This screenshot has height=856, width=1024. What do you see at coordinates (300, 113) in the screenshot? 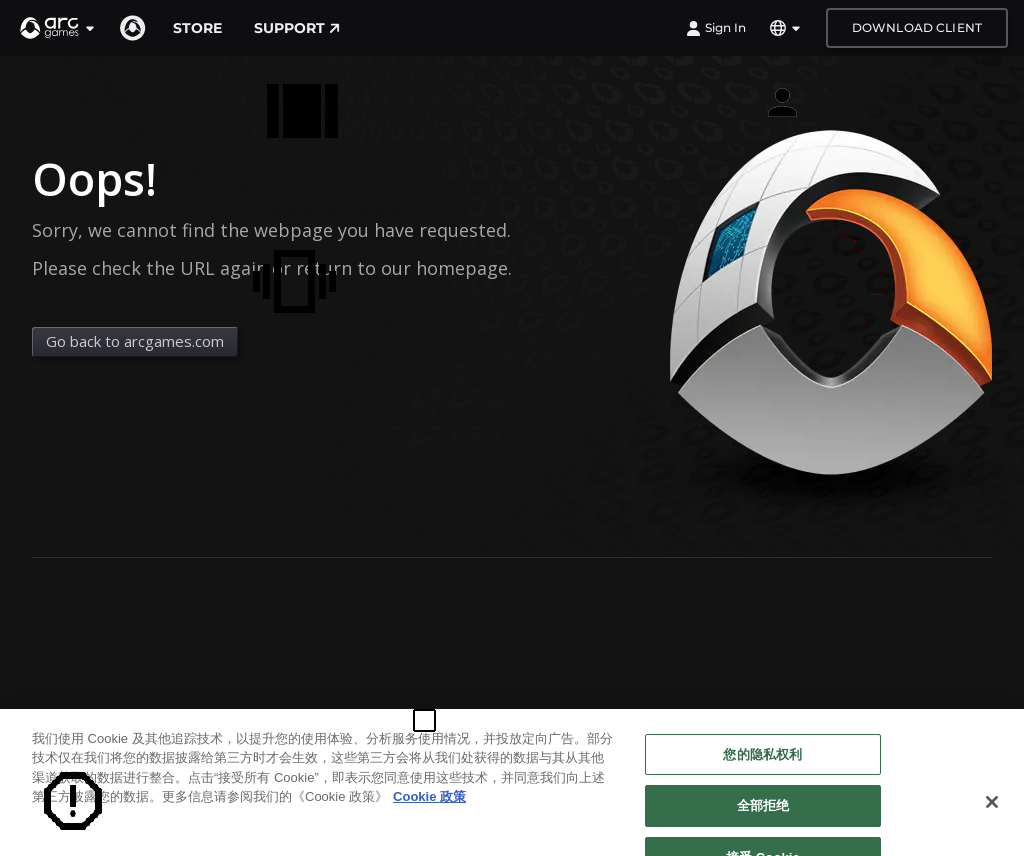
I see `switch to column or array view layout` at bounding box center [300, 113].